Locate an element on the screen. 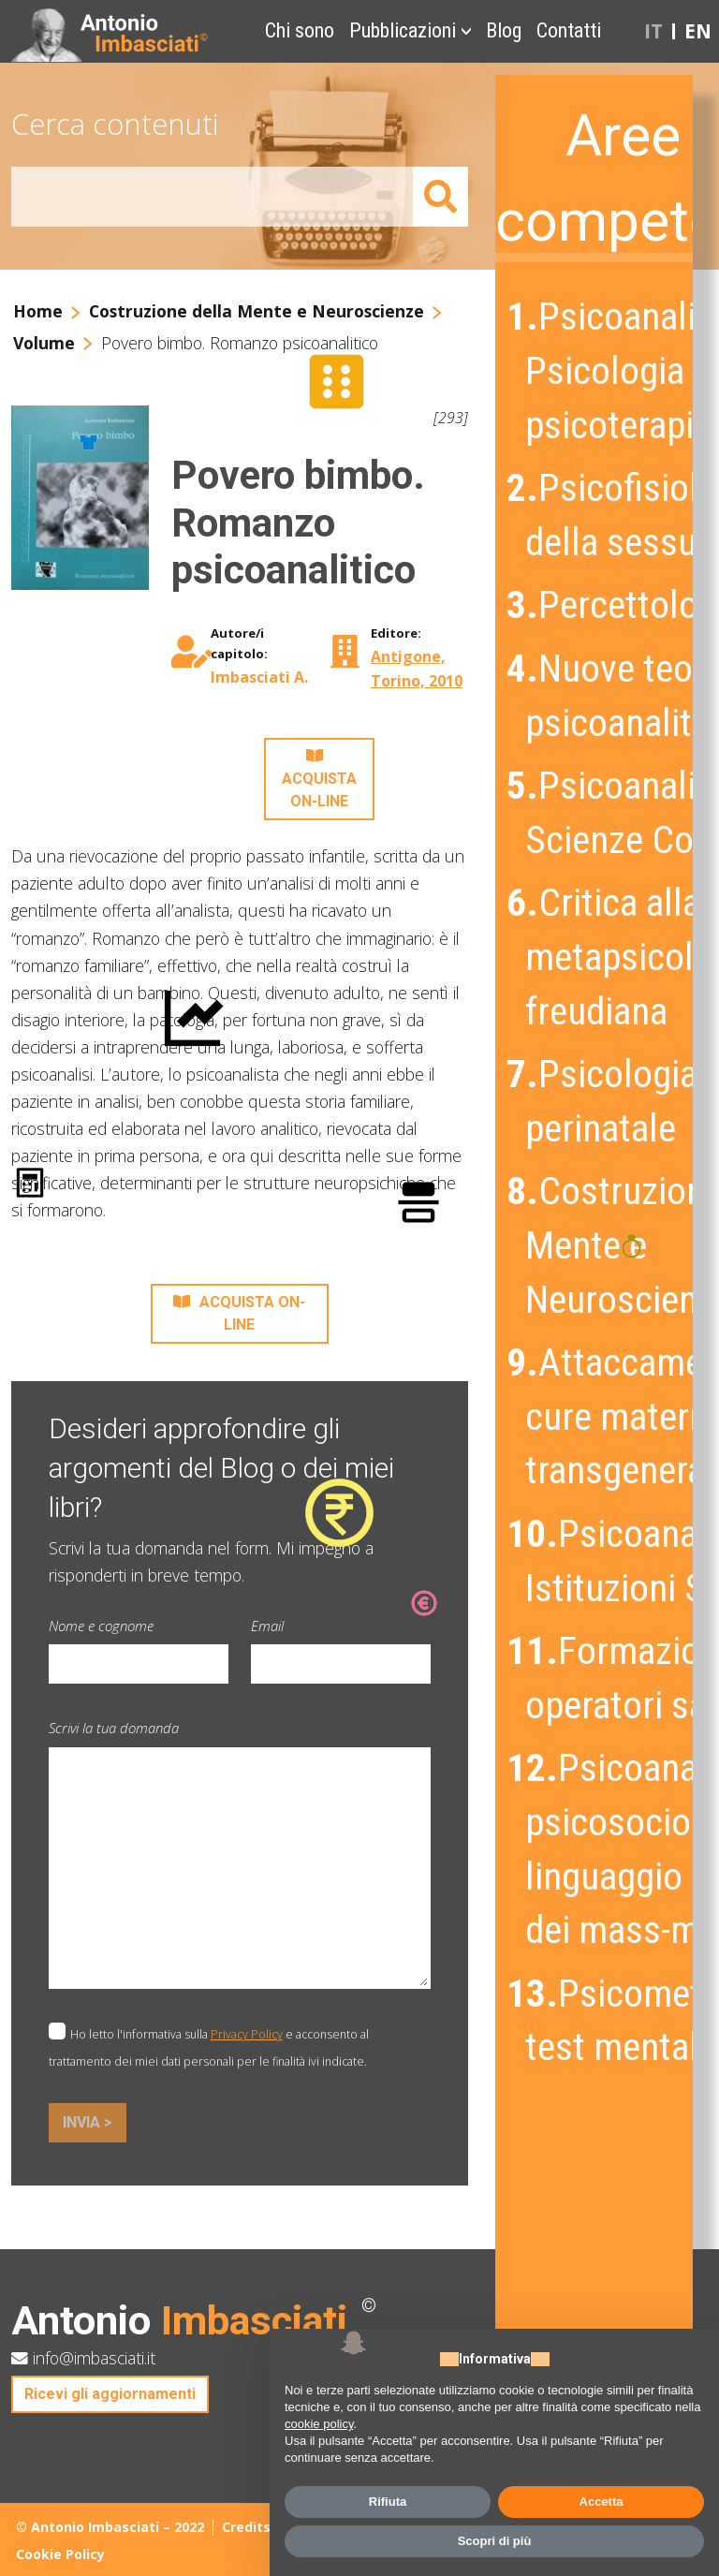 The width and height of the screenshot is (719, 2576). flip content vertically is located at coordinates (418, 1202).